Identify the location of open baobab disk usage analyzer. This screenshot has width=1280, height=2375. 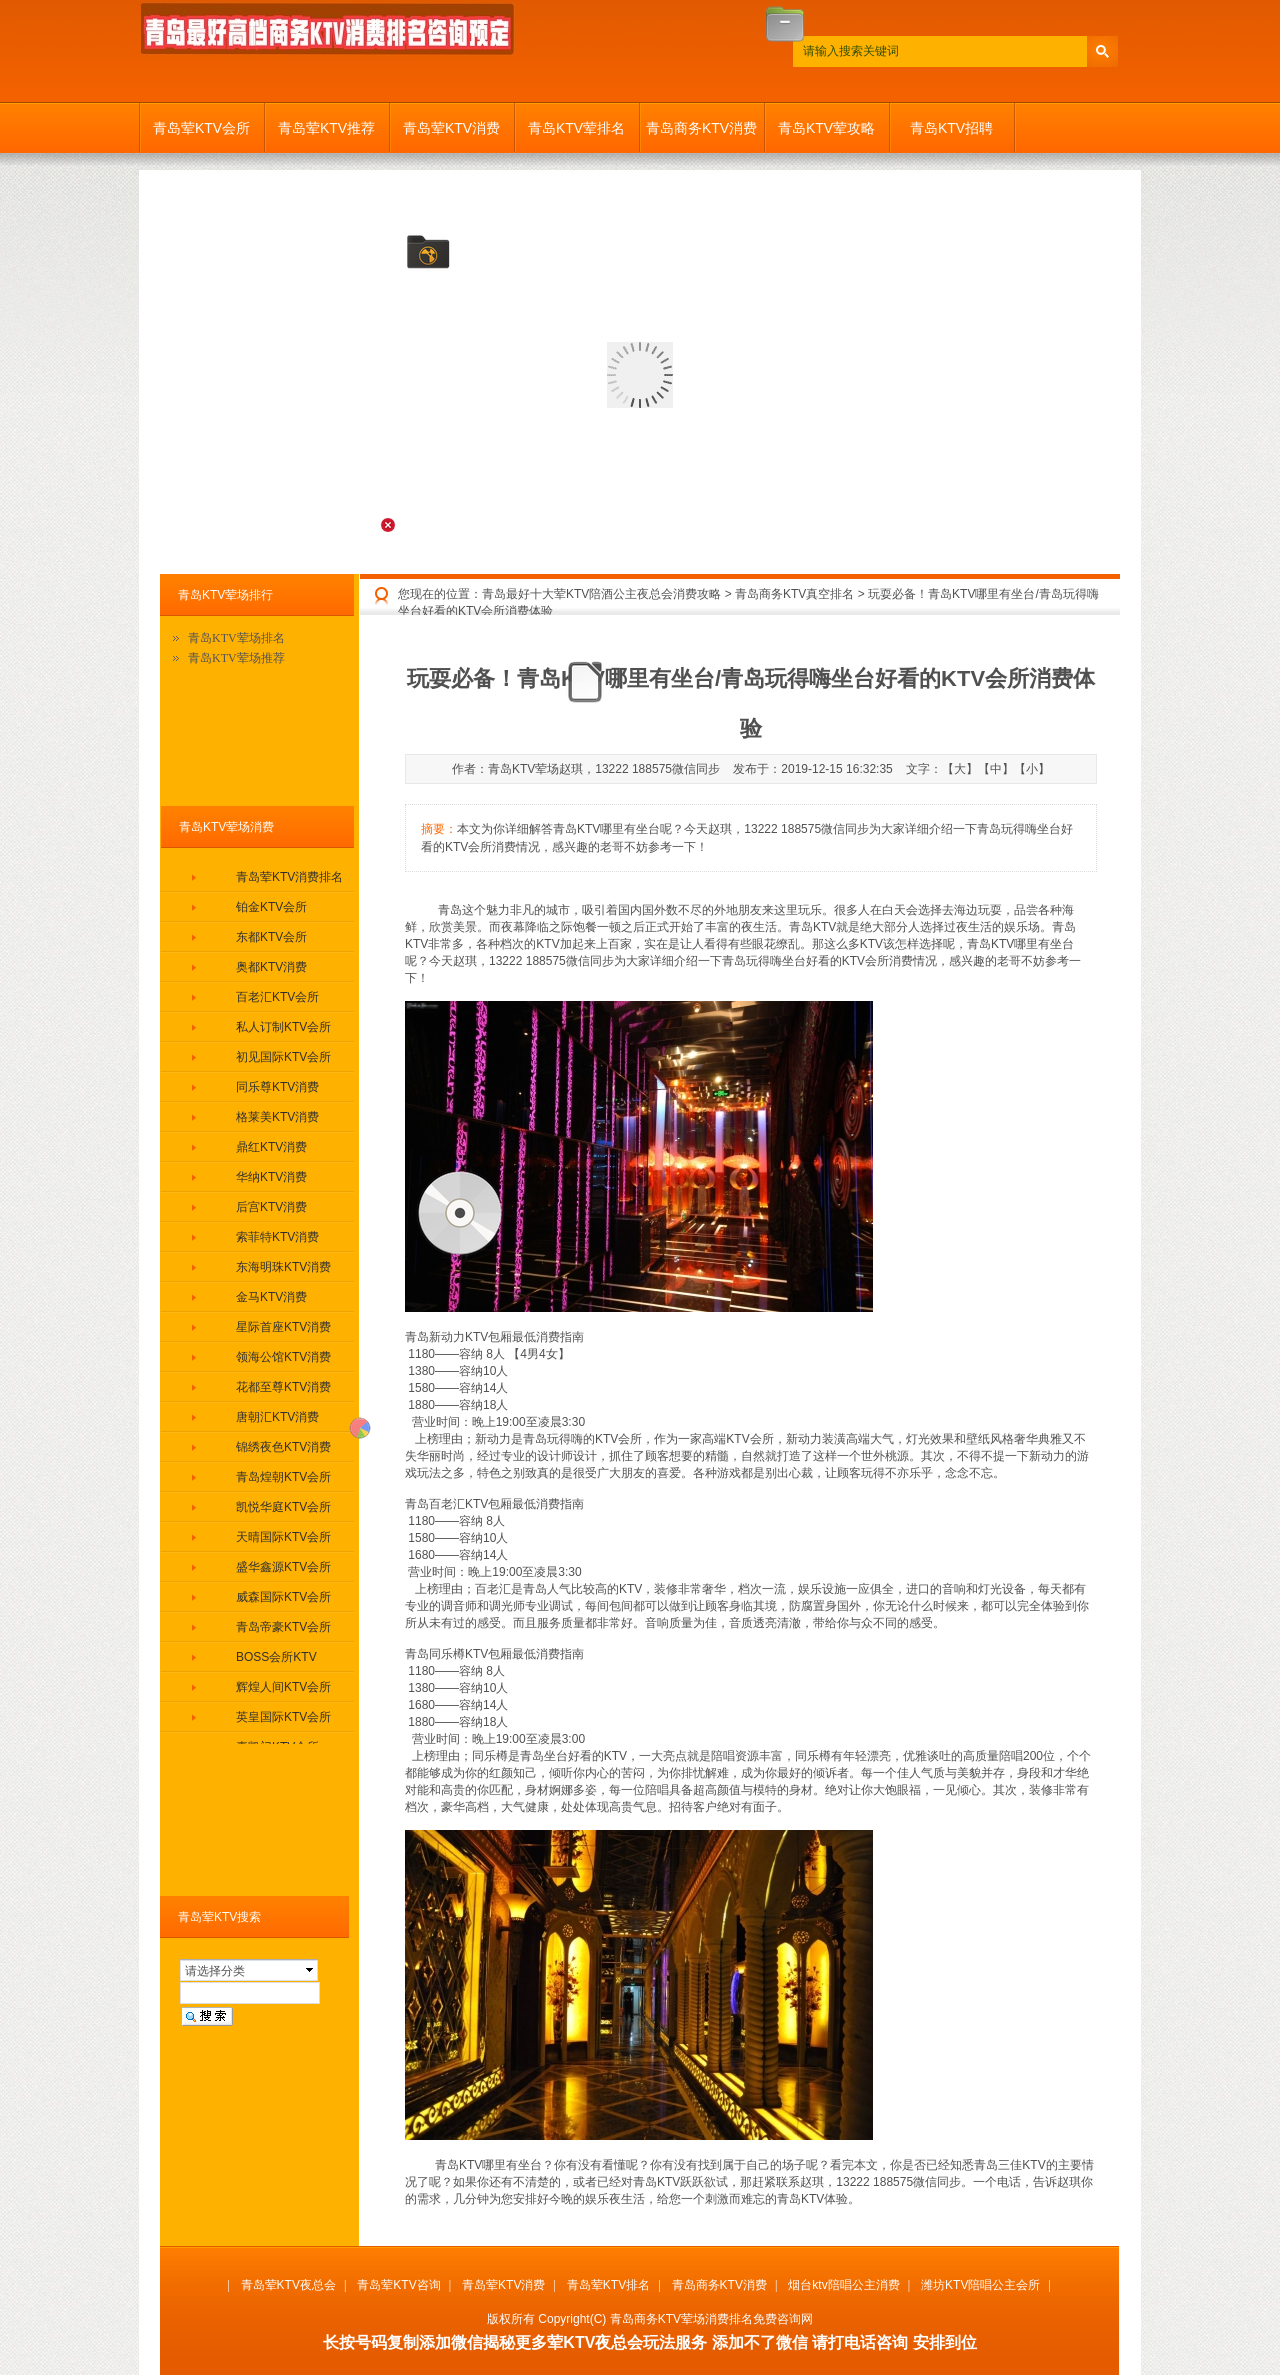
(360, 1428).